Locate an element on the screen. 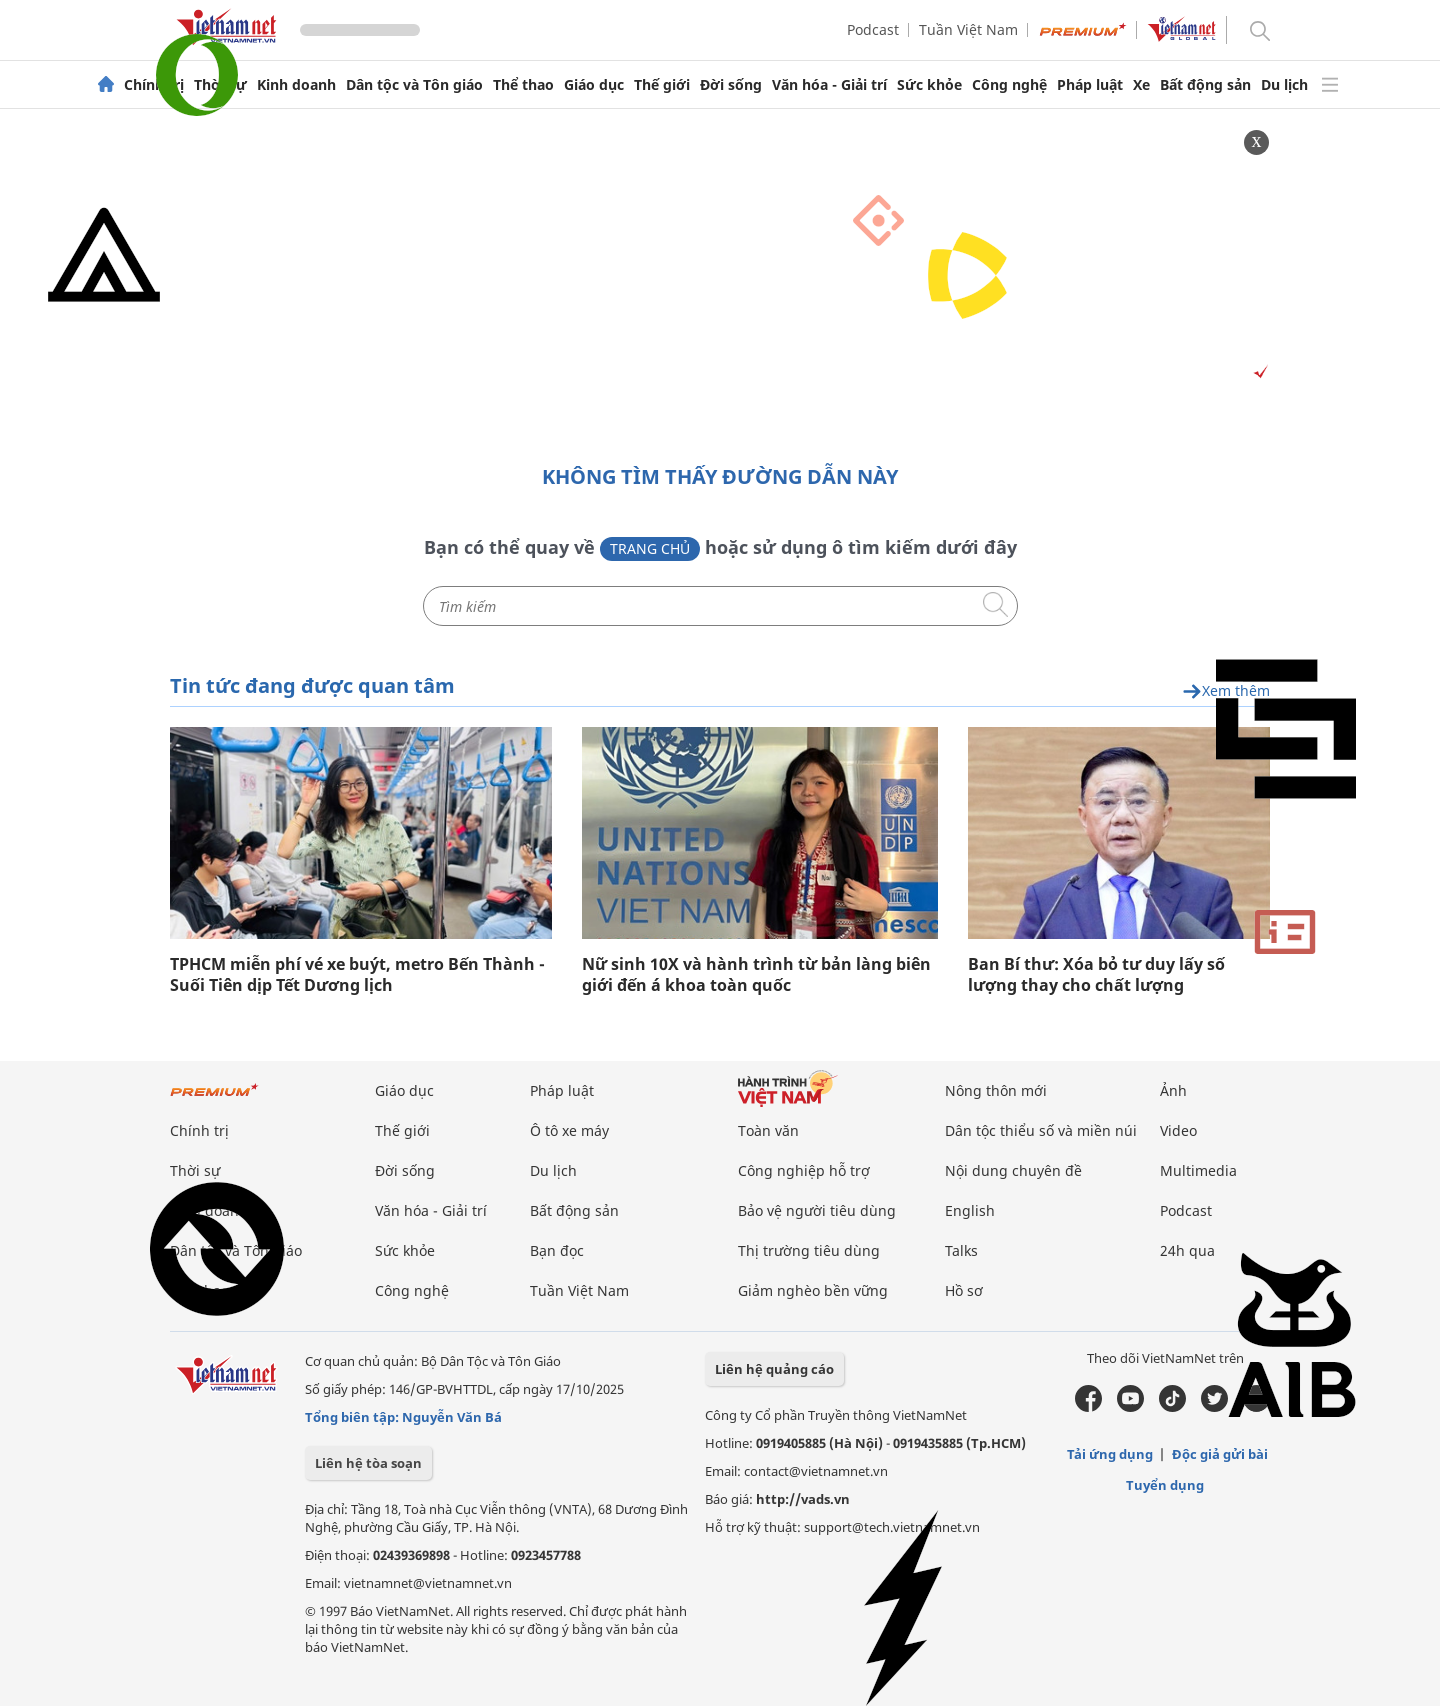 This screenshot has height=1706, width=1440. view contact or business card details is located at coordinates (1285, 932).